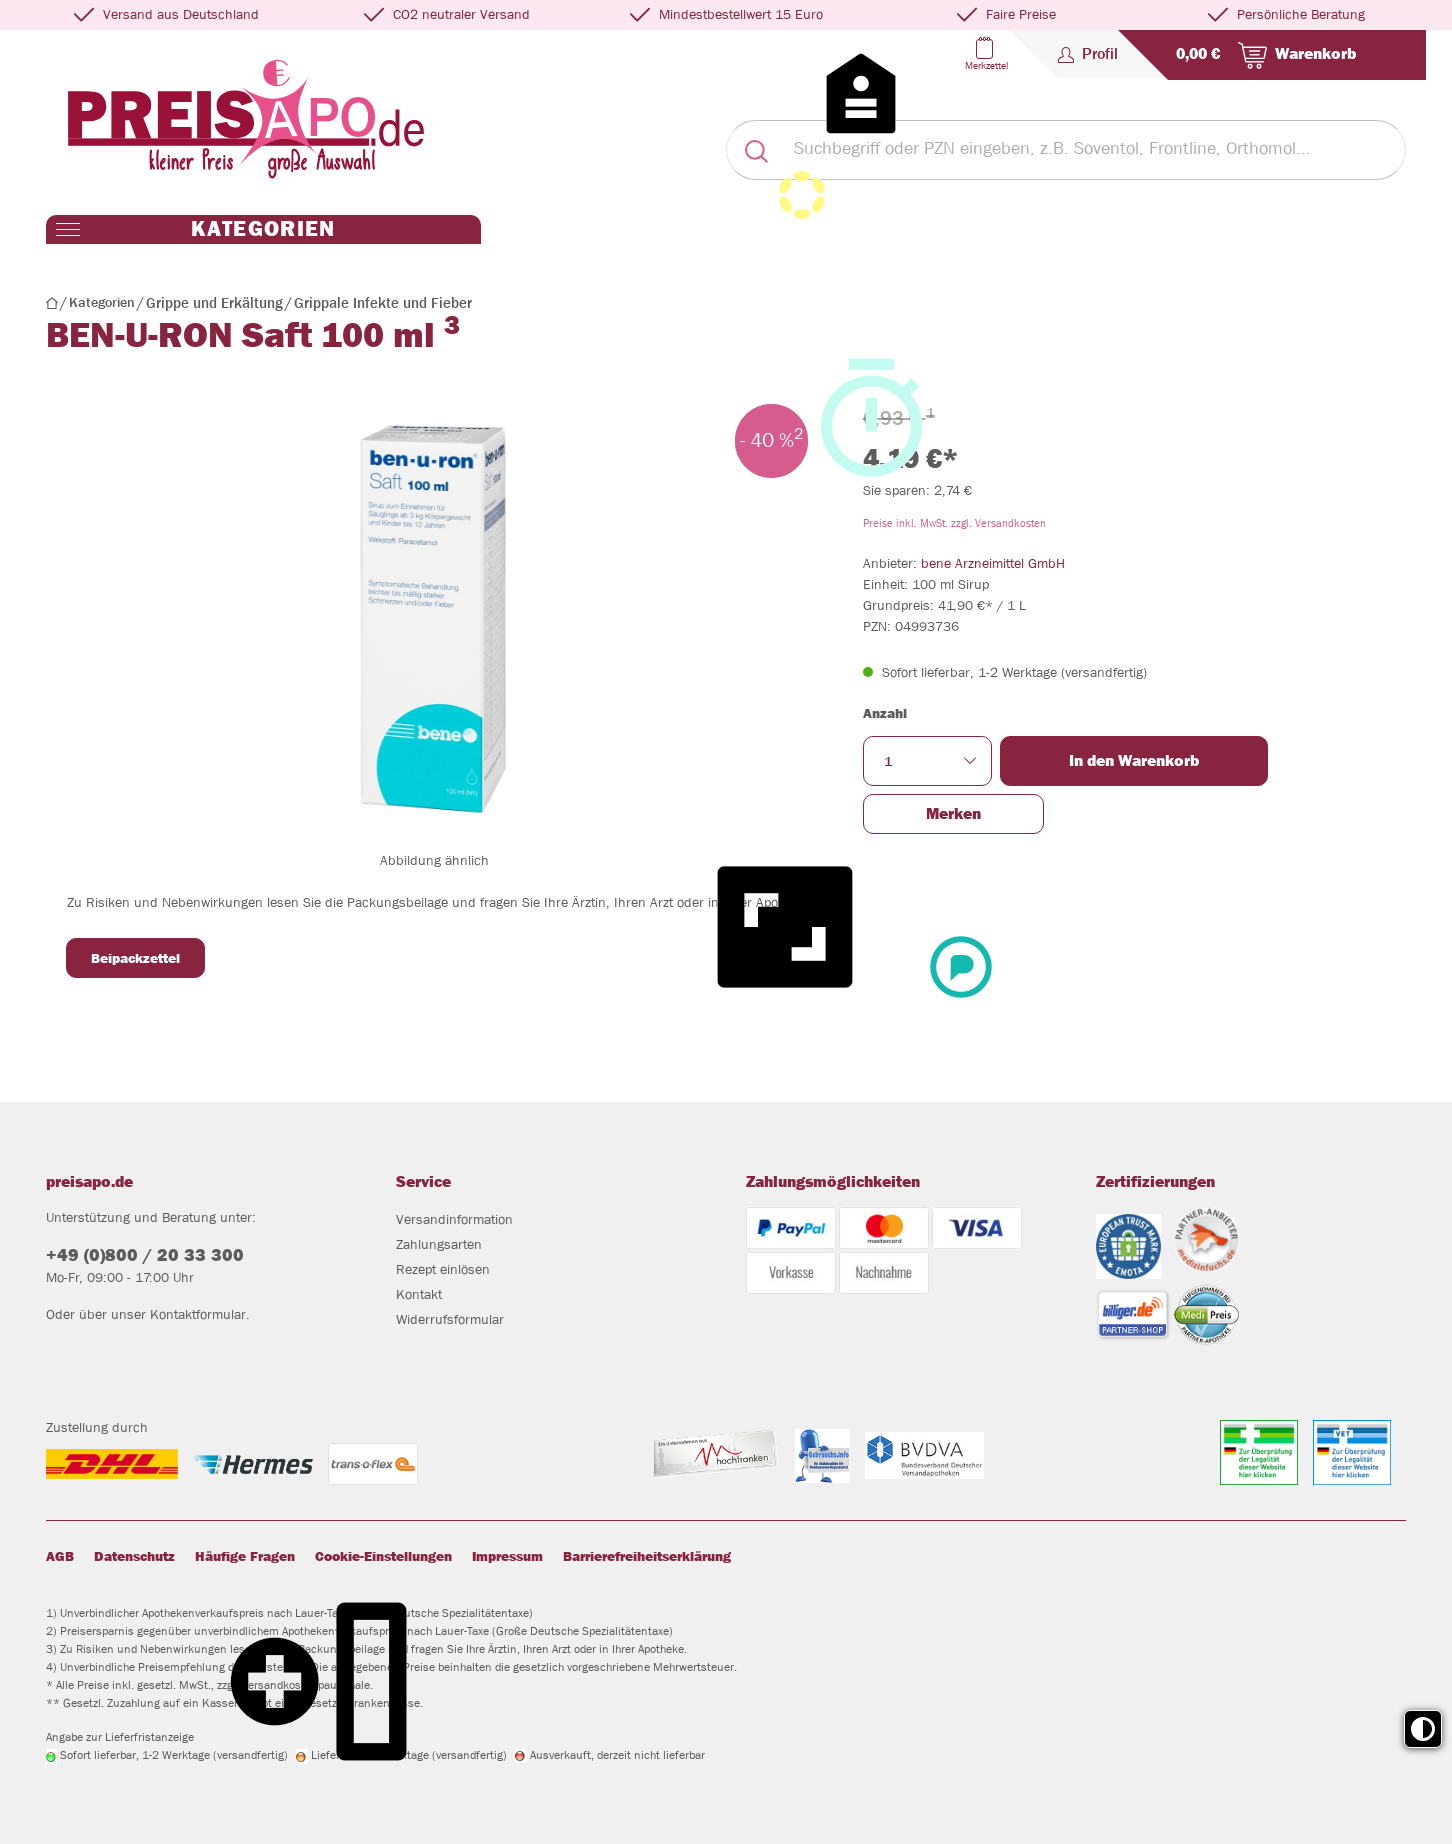 The height and width of the screenshot is (1844, 1452). I want to click on polkadot cryptocurrency or blockchain platform logo, so click(802, 195).